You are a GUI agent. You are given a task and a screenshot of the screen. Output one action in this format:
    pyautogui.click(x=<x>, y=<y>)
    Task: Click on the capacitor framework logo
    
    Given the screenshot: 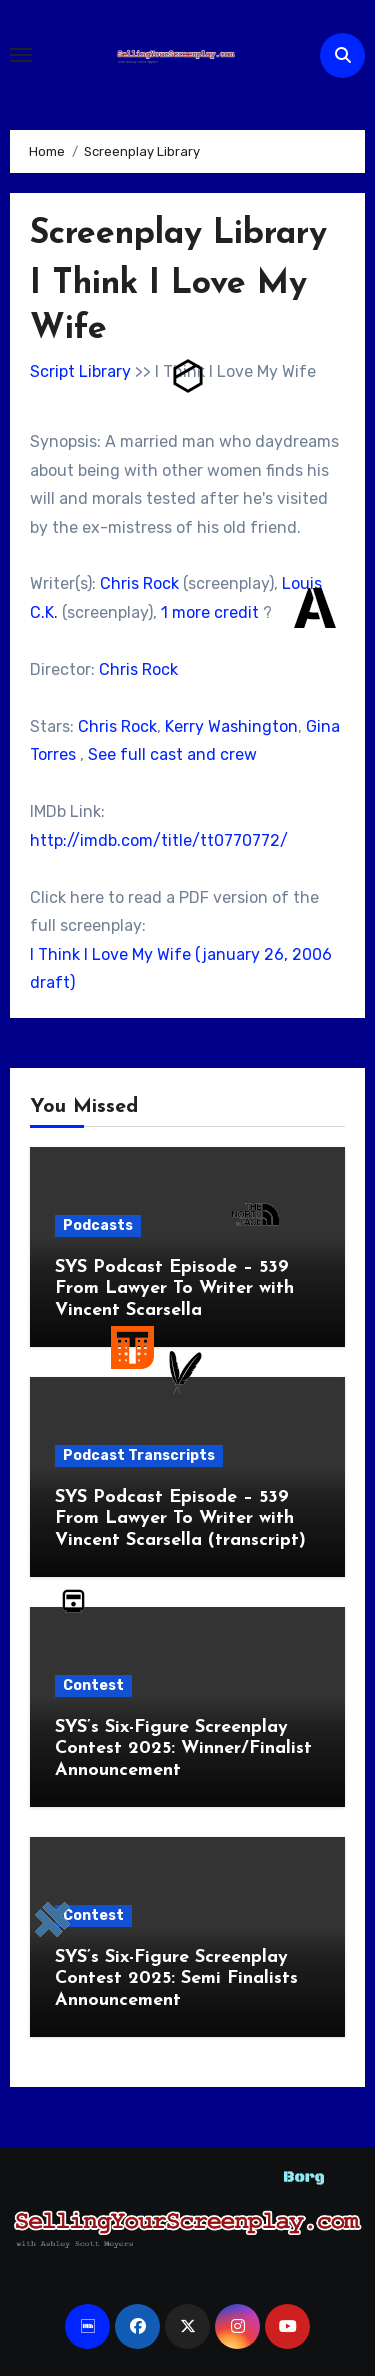 What is the action you would take?
    pyautogui.click(x=52, y=1919)
    